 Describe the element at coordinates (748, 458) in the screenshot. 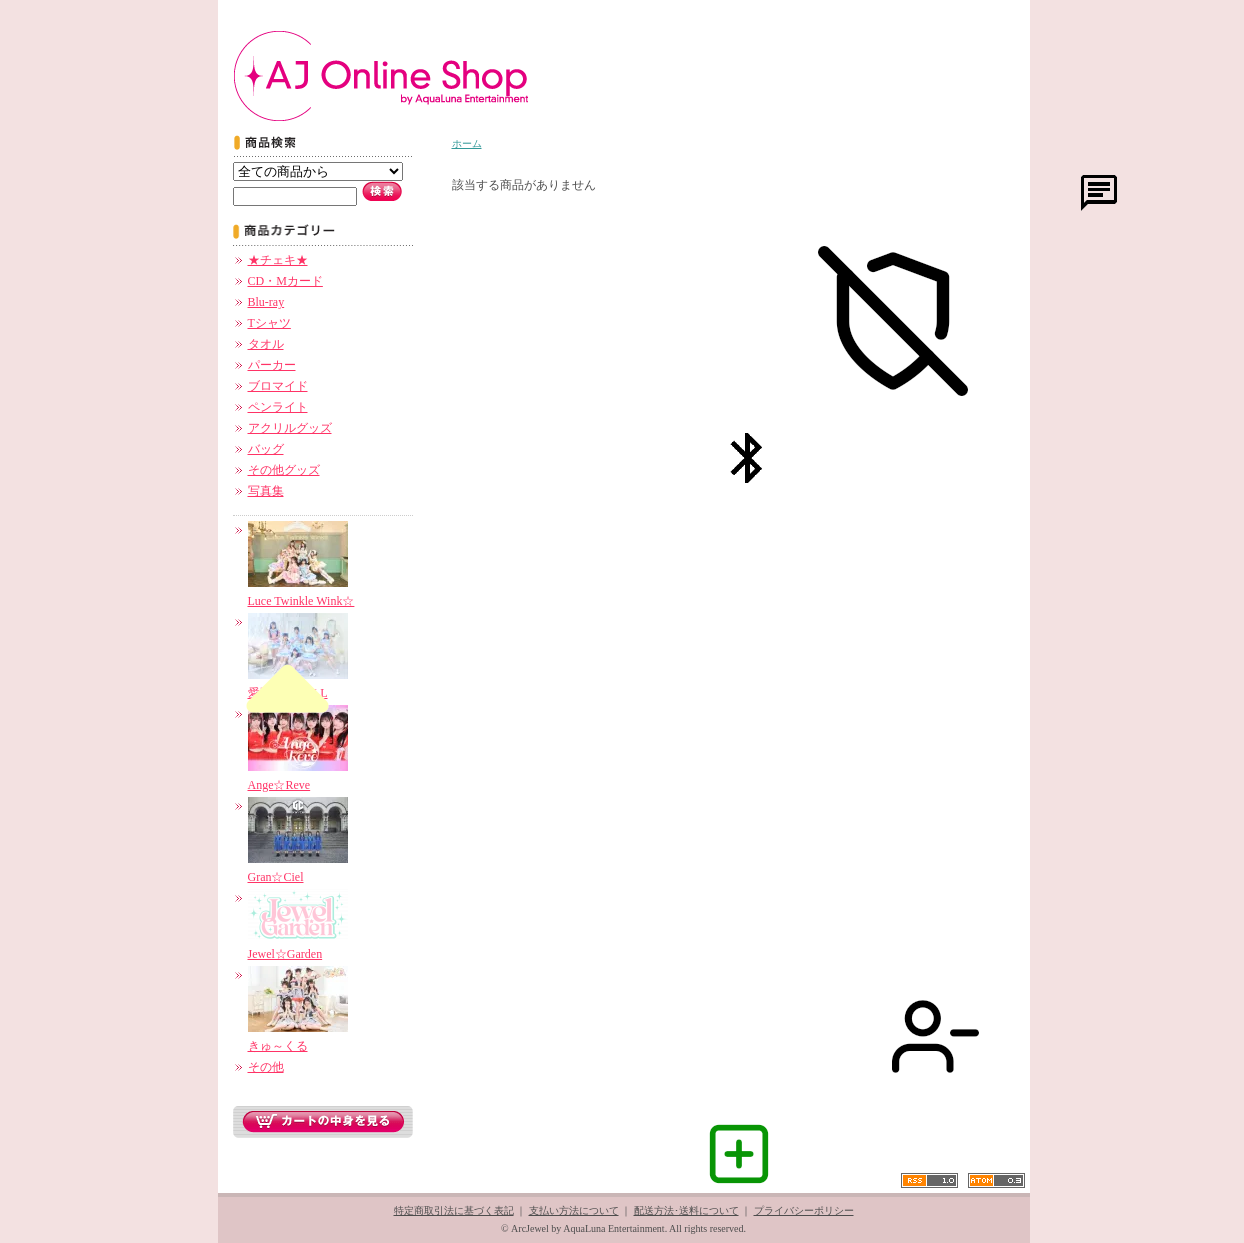

I see `toggle bluetooth connectivity` at that location.